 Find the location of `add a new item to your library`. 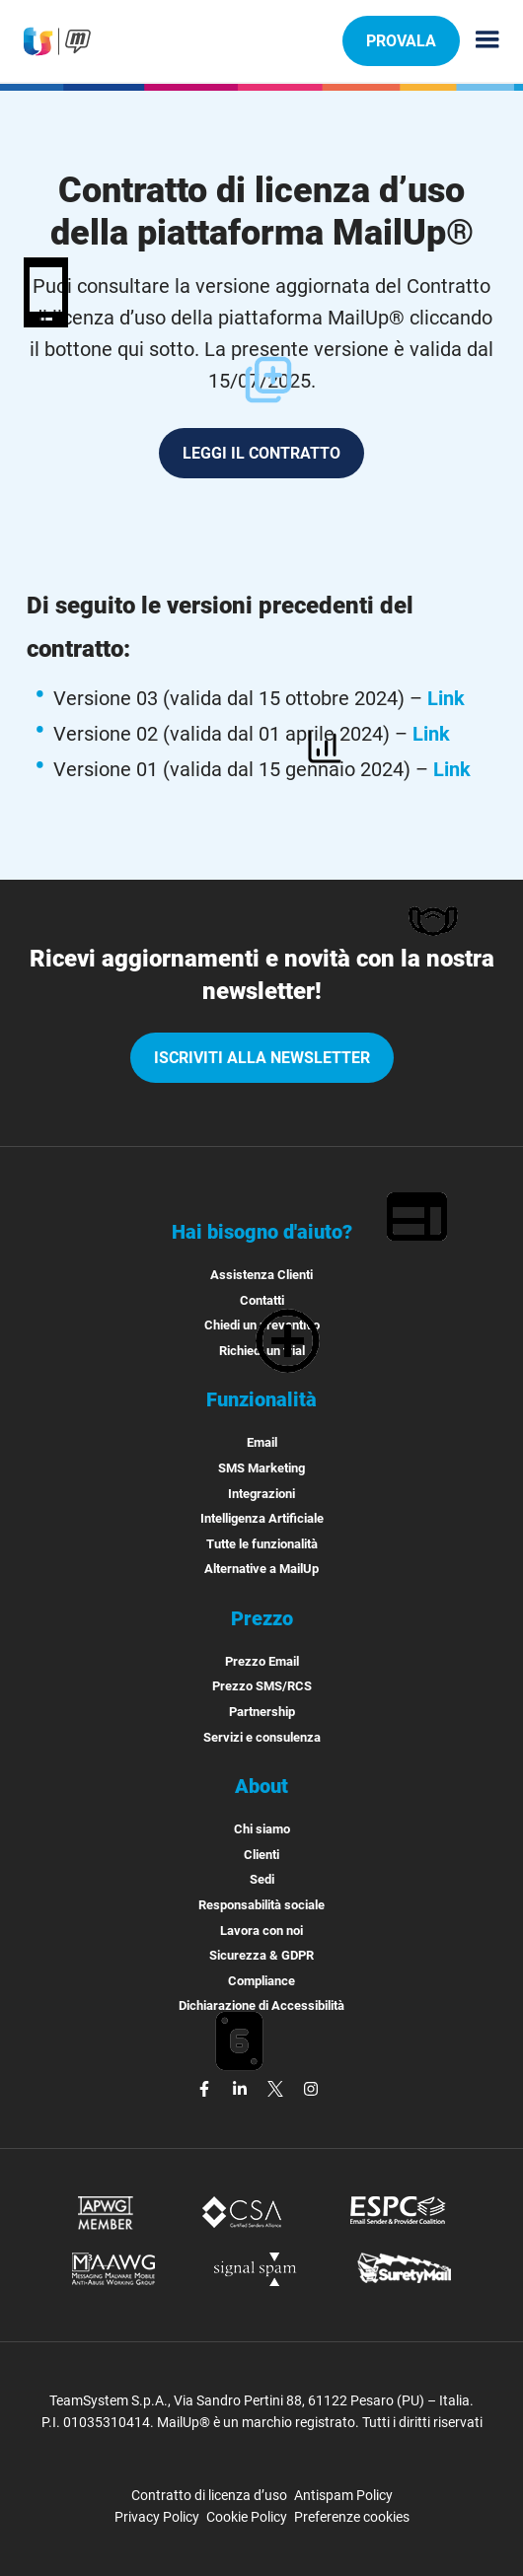

add a new item to your library is located at coordinates (268, 380).